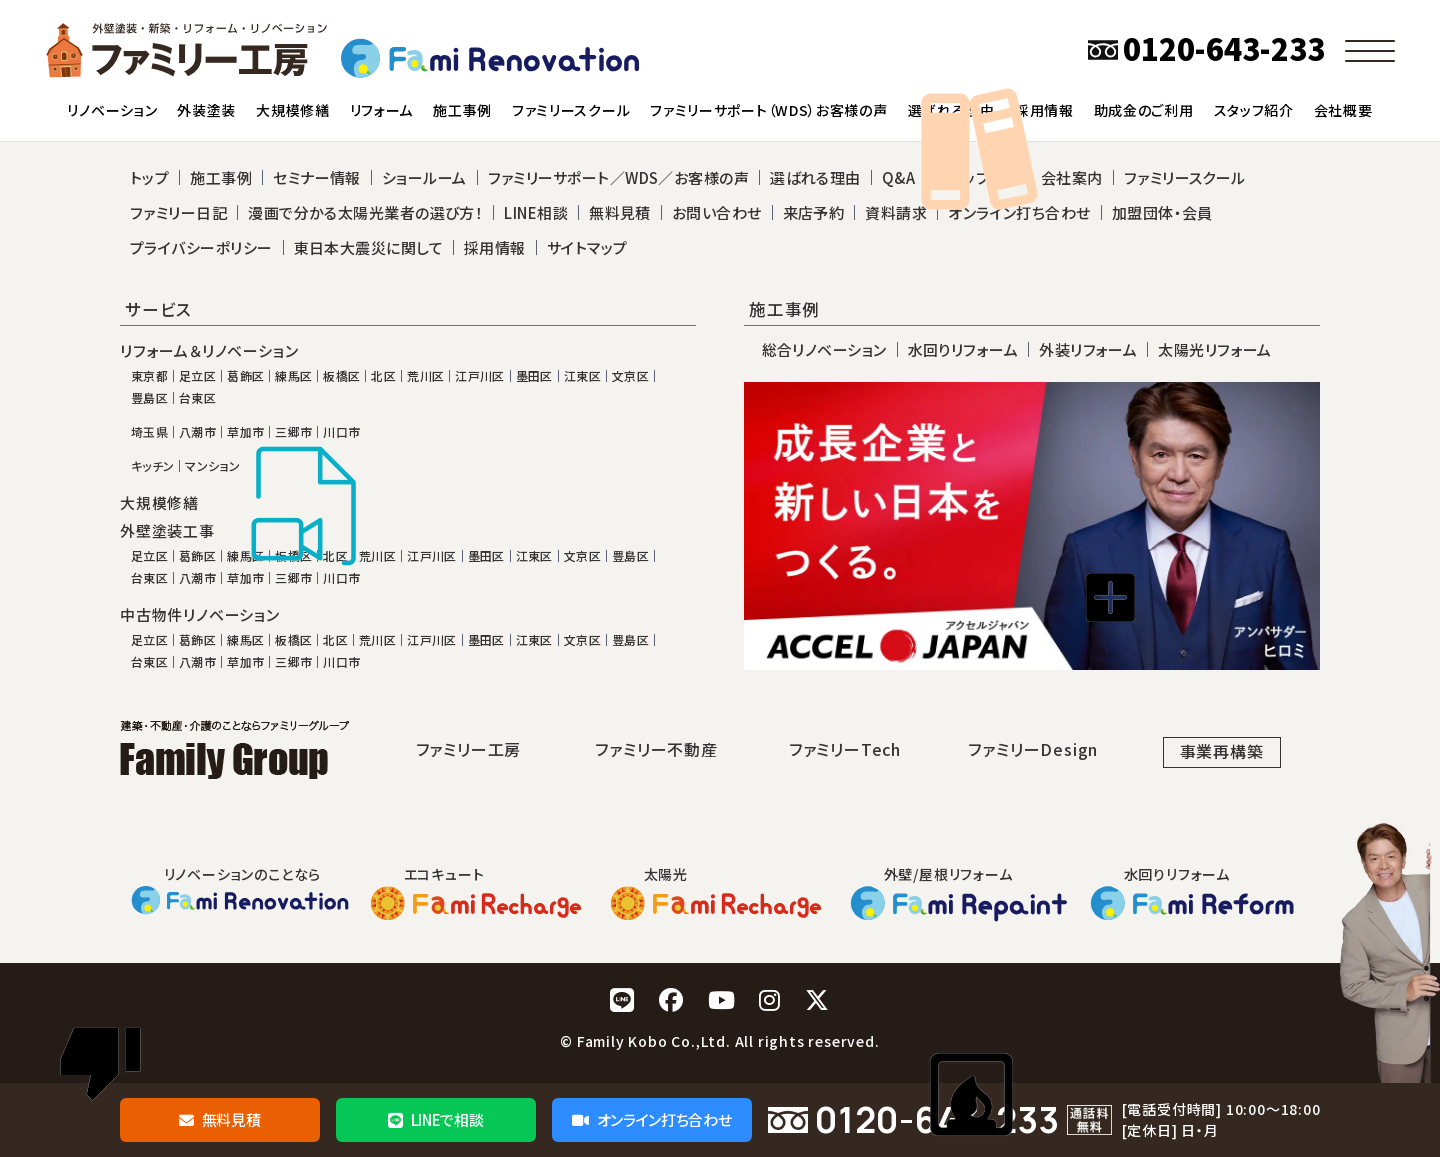 The height and width of the screenshot is (1157, 1440). What do you see at coordinates (974, 151) in the screenshot?
I see `access your library or book collection` at bounding box center [974, 151].